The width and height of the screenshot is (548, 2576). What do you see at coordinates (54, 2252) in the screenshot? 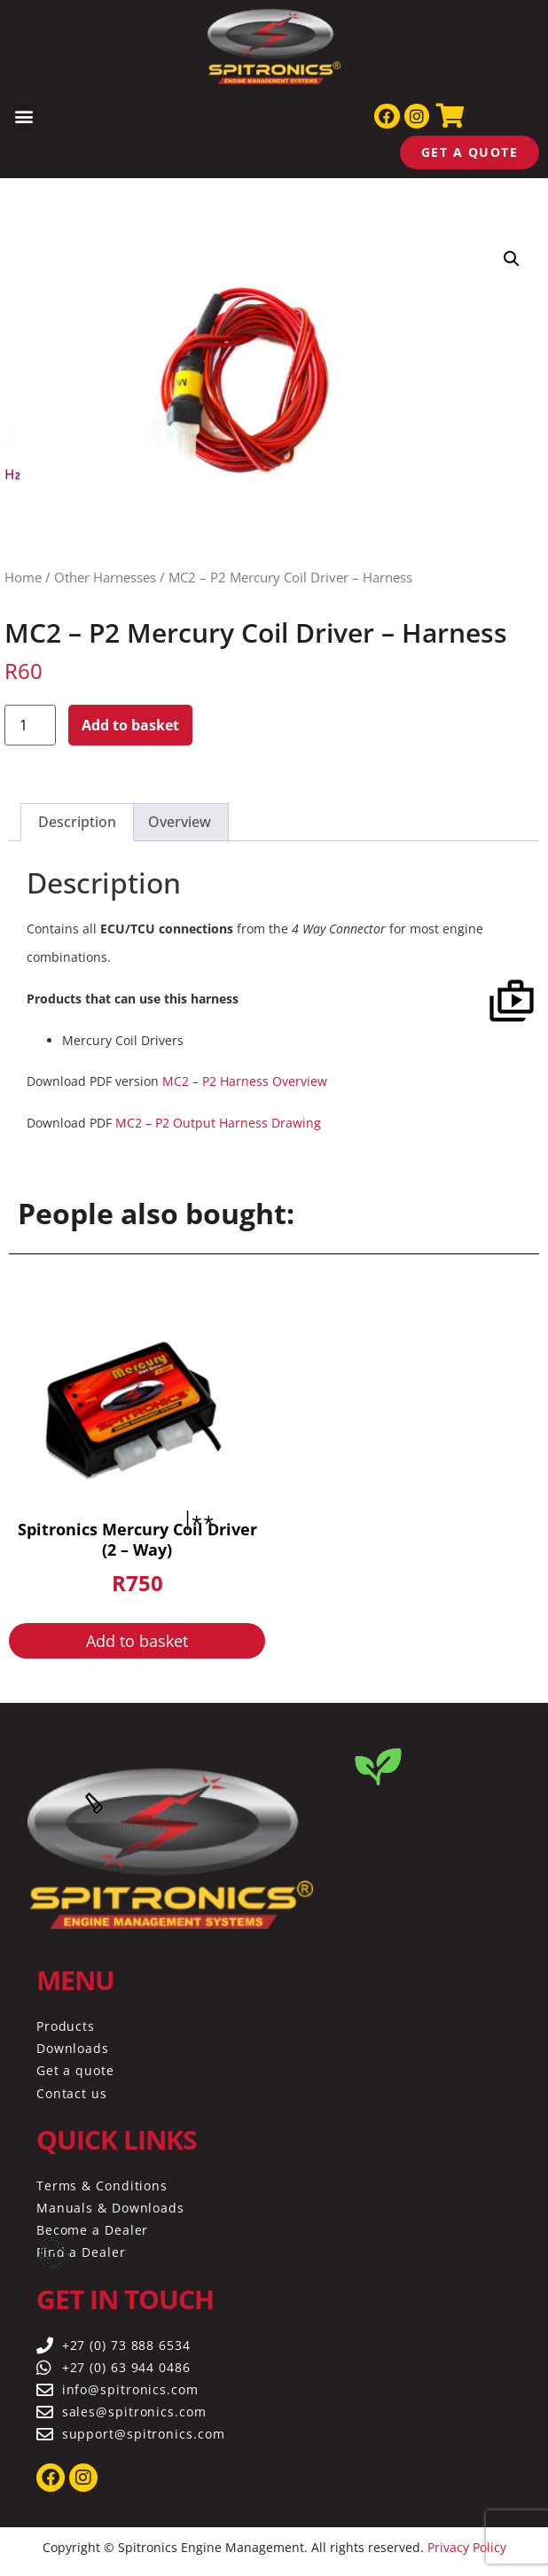
I see `manage cookie preferences and privacy settings` at bounding box center [54, 2252].